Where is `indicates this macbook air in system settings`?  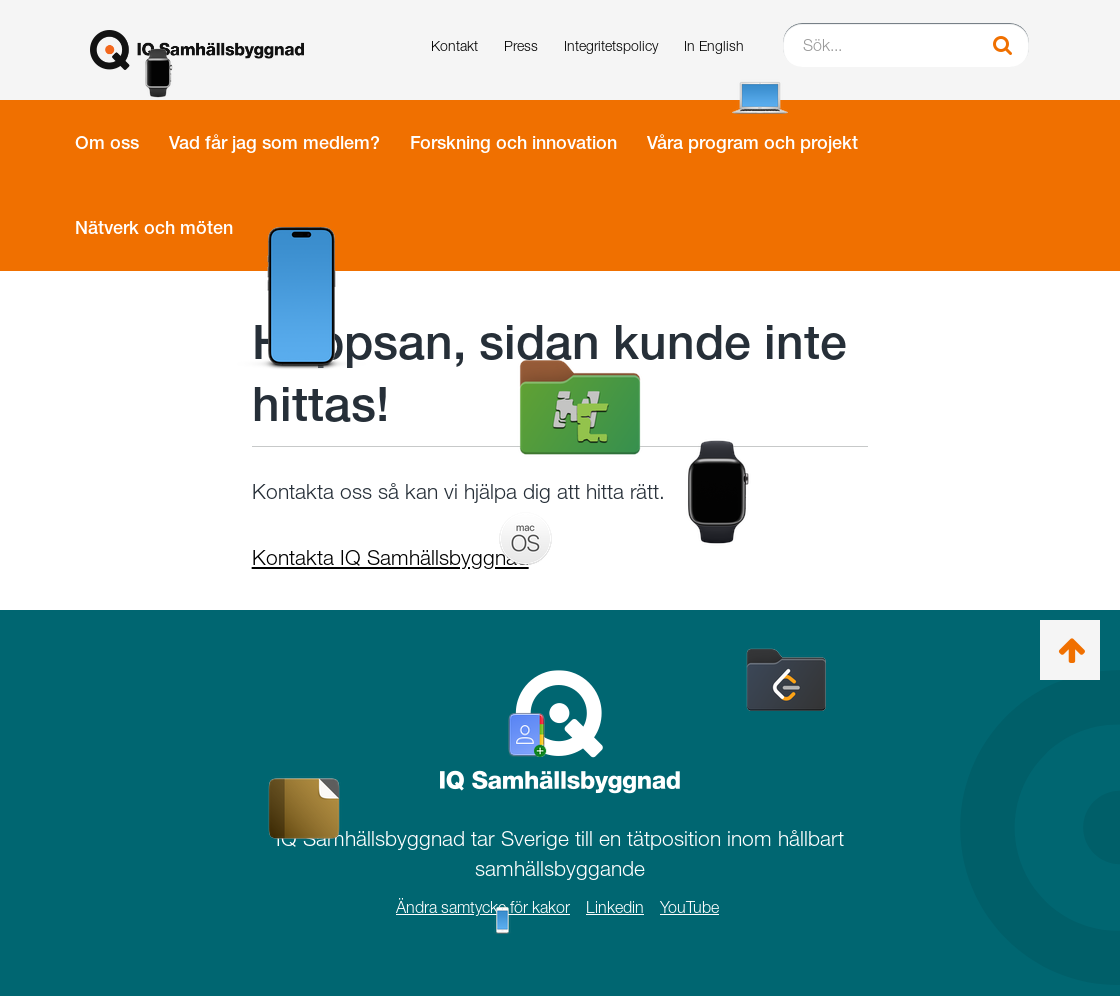 indicates this macbook air in system settings is located at coordinates (760, 95).